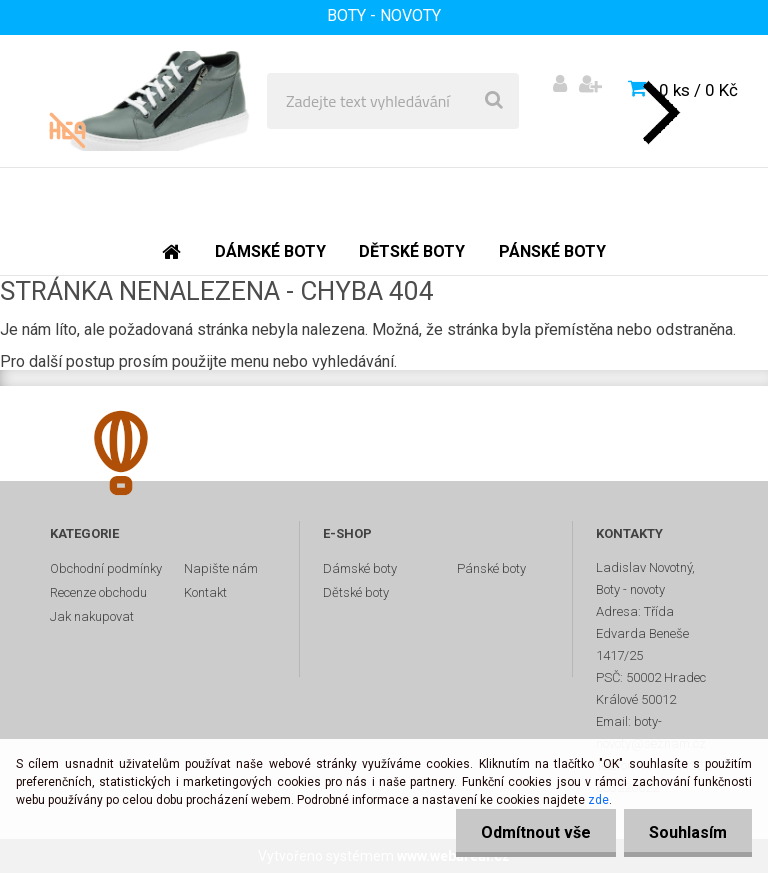 This screenshot has height=873, width=768. I want to click on disable HTTP HEAD request method, so click(67, 130).